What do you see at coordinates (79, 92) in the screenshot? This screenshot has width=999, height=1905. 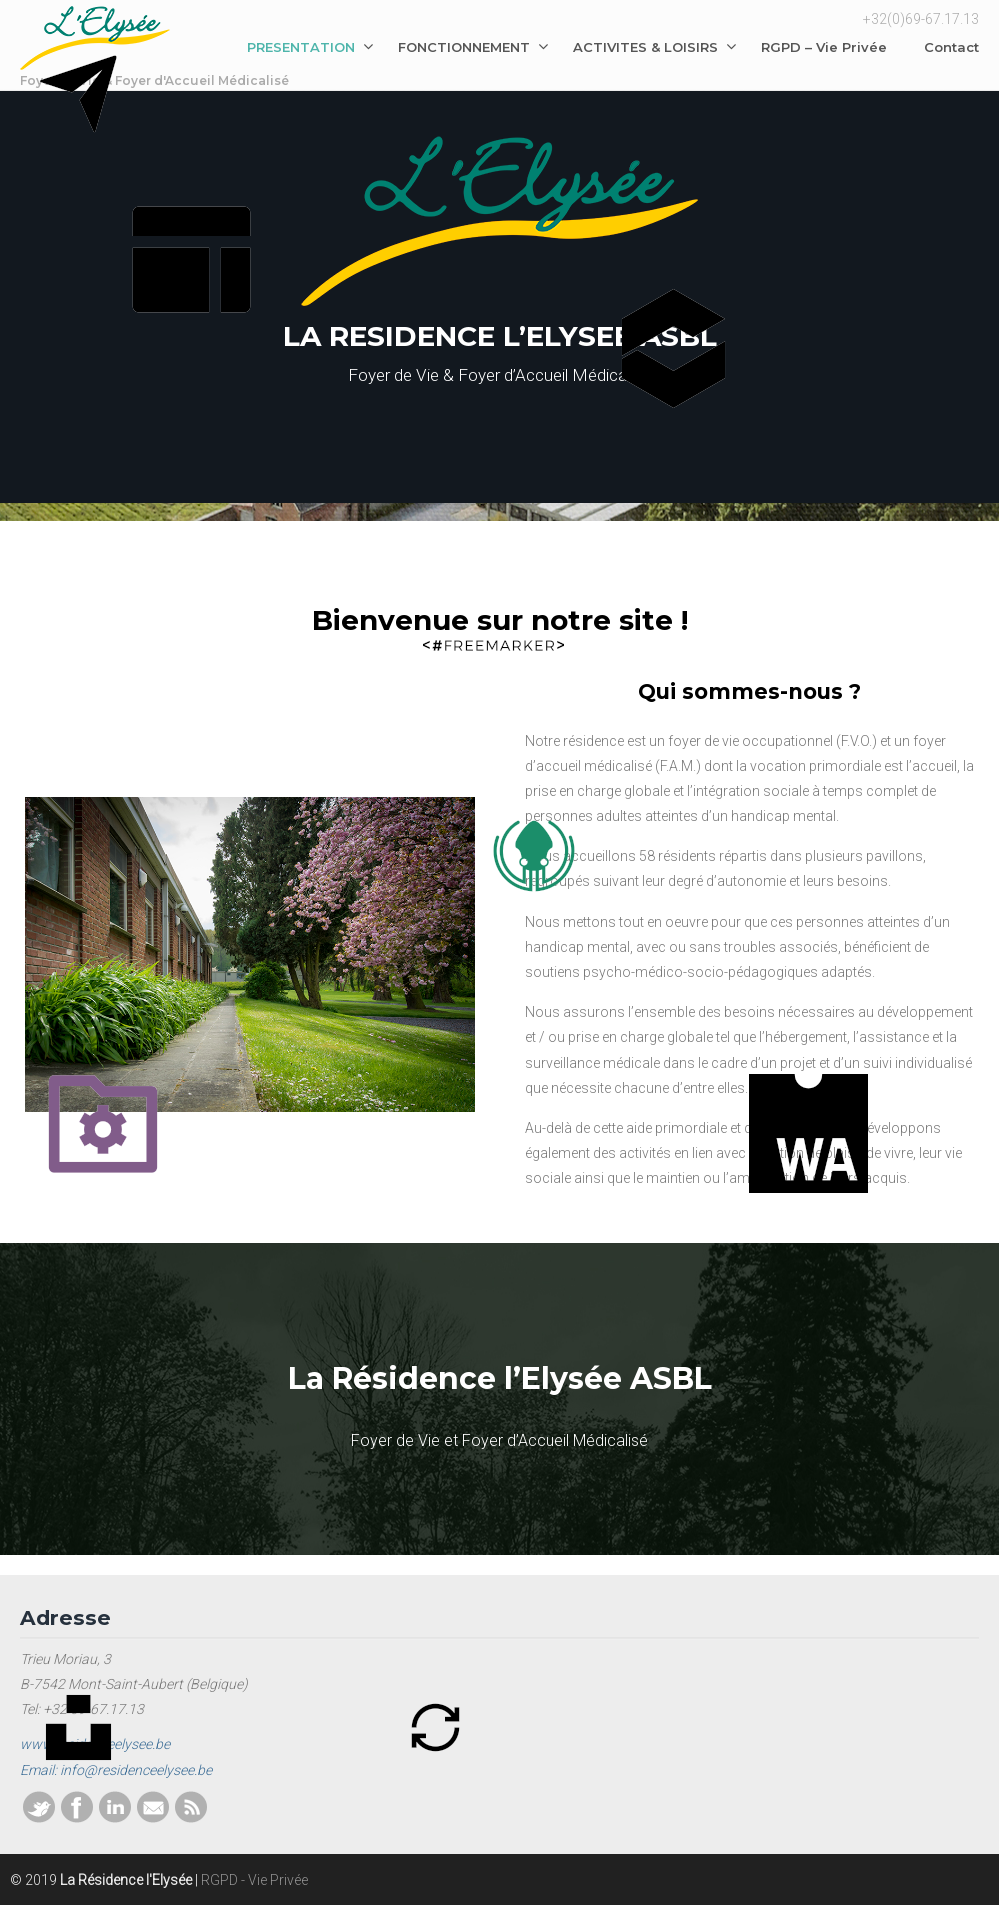 I see `send plane logo` at bounding box center [79, 92].